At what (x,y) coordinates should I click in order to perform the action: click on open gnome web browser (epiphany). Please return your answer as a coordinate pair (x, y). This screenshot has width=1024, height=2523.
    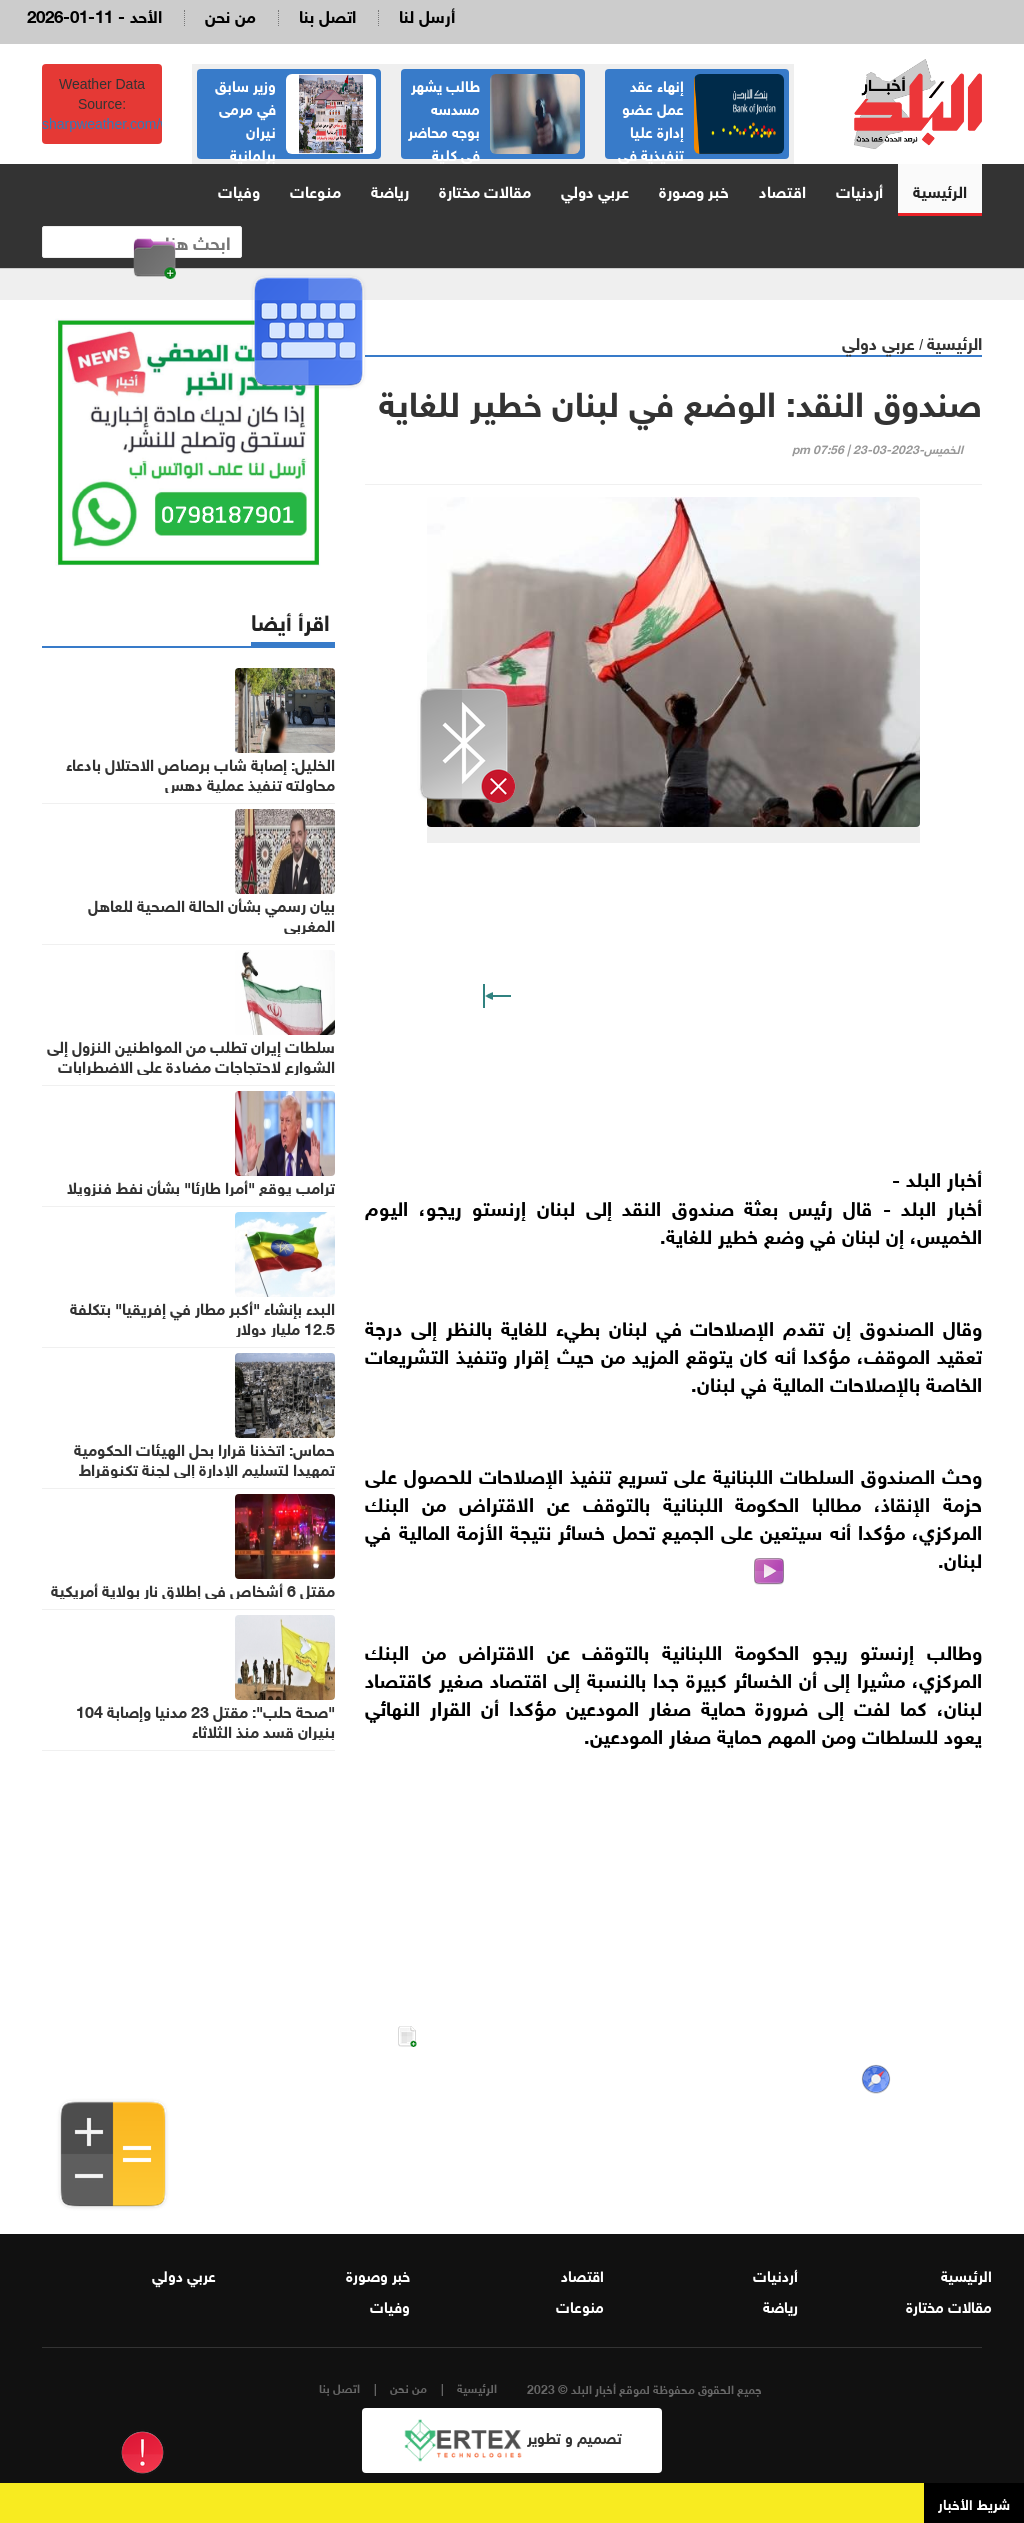
    Looking at the image, I should click on (876, 2079).